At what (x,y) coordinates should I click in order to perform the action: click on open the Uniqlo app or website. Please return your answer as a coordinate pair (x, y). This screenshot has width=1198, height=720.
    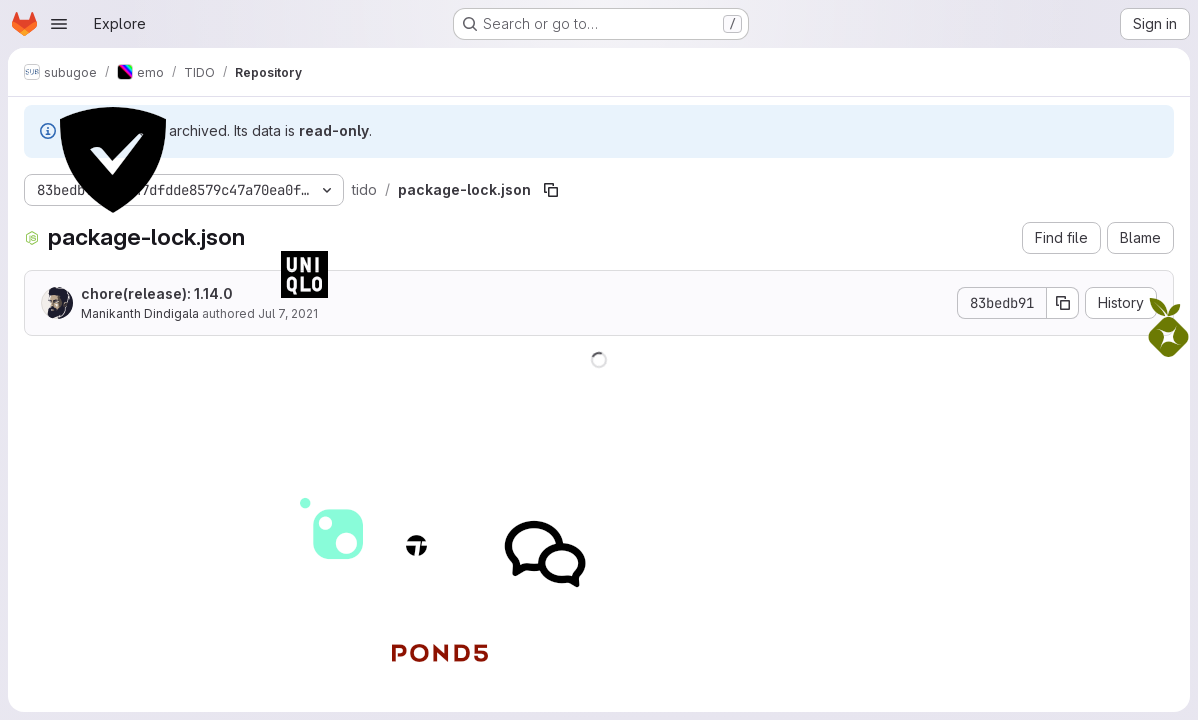
    Looking at the image, I should click on (304, 274).